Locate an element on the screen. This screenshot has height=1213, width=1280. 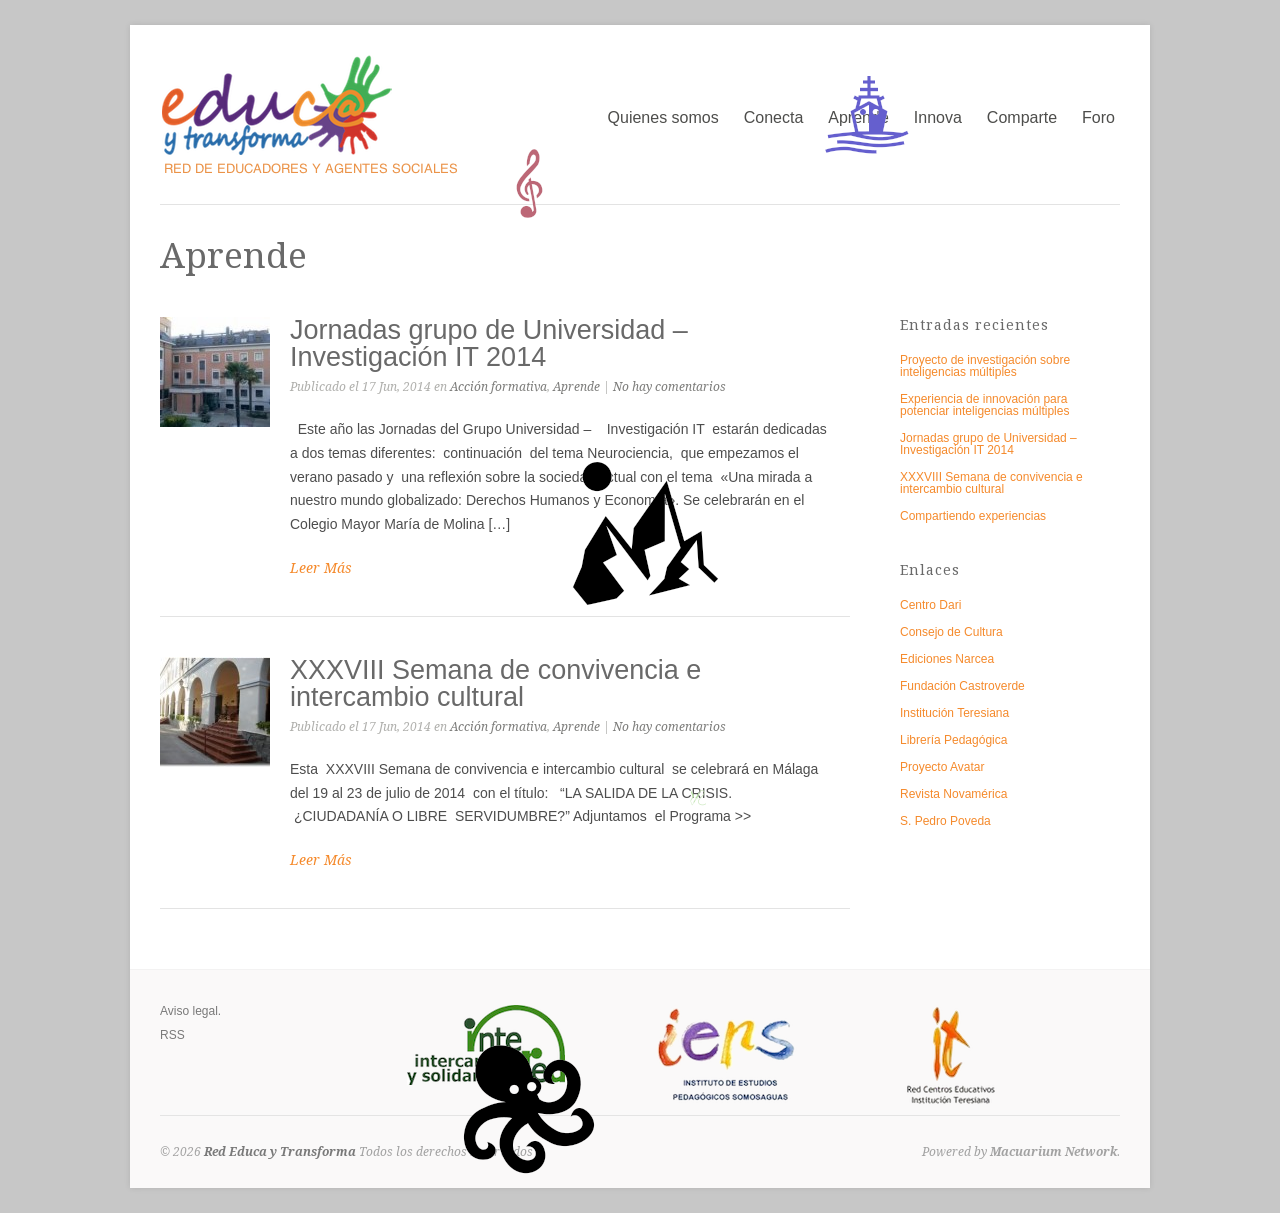
access music or audio settings is located at coordinates (529, 183).